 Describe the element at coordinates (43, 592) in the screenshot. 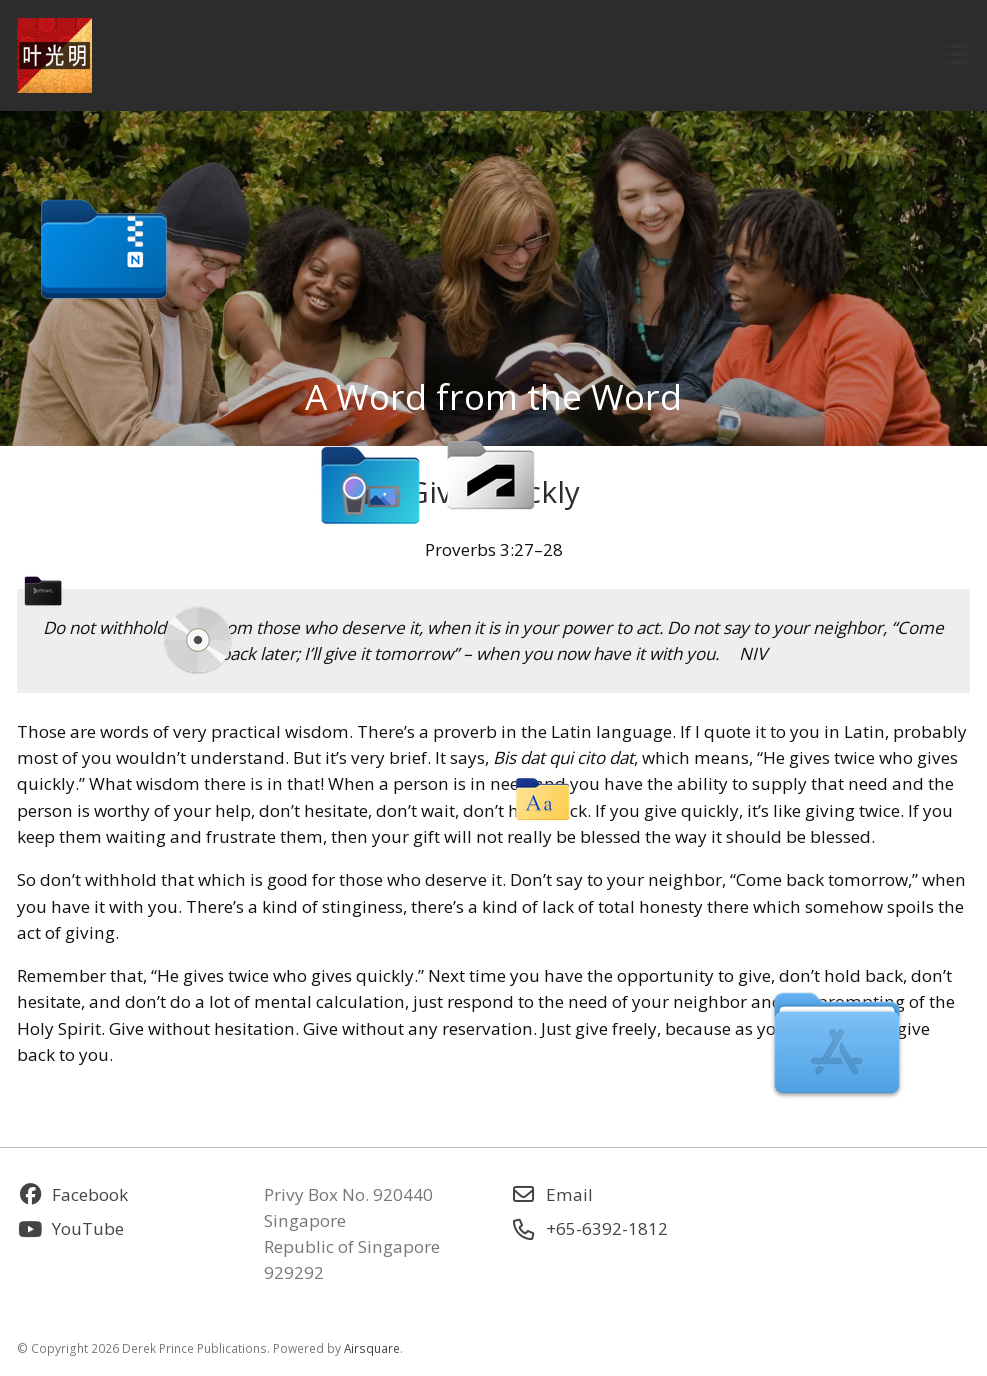

I see `folder containing death note anime/manga related files` at that location.